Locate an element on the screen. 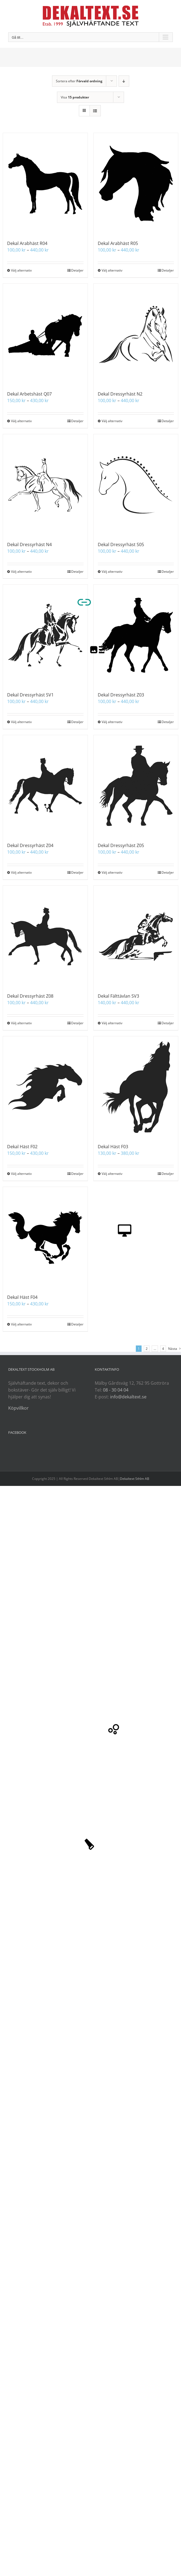 Image resolution: width=181 pixels, height=2576 pixels. copy or share a link is located at coordinates (84, 602).